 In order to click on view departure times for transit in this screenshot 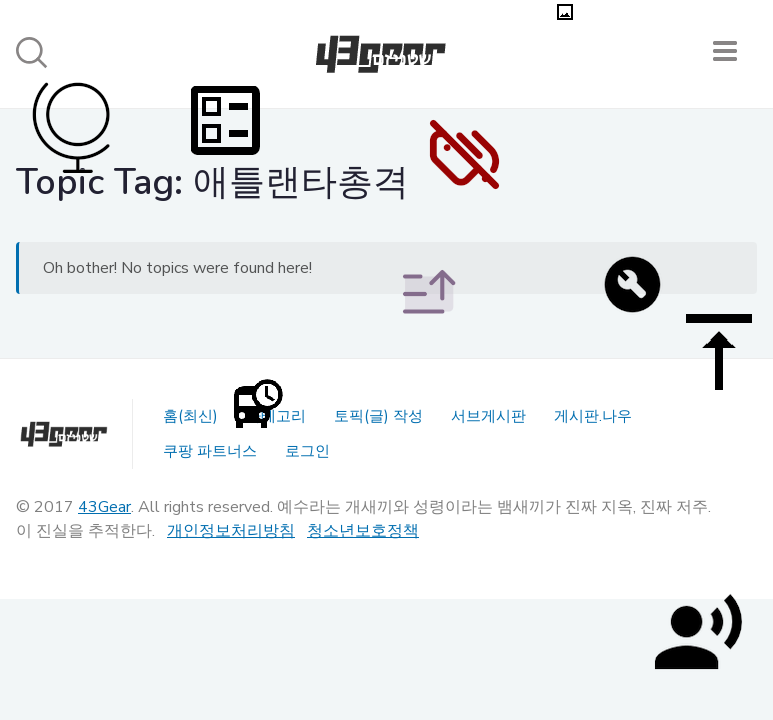, I will do `click(258, 403)`.